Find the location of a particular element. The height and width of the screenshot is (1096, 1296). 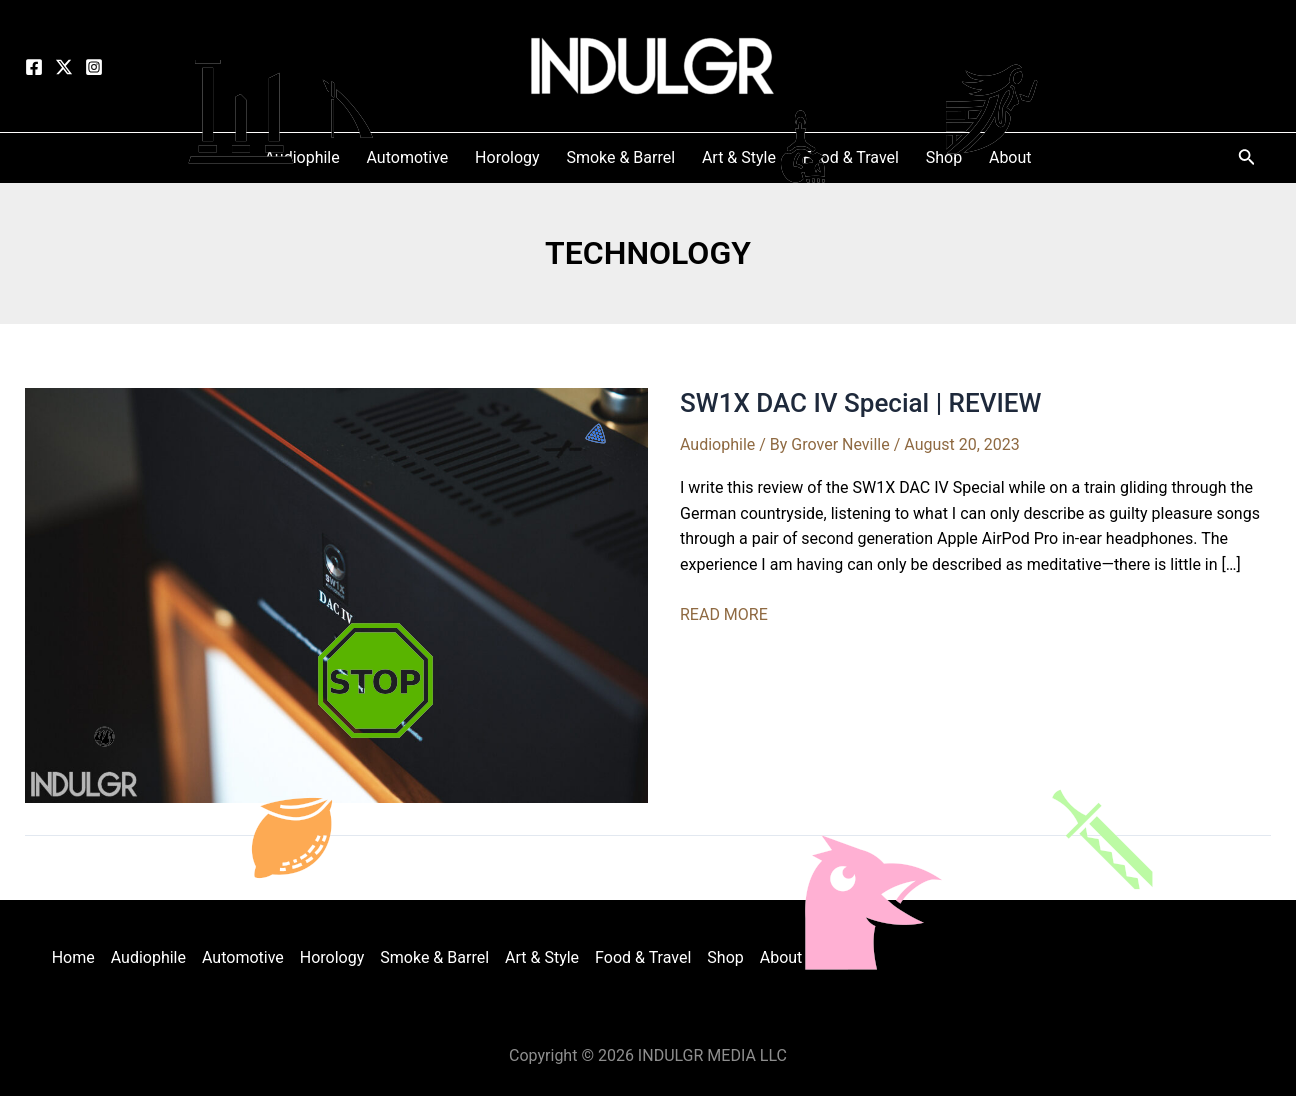

indicates arctic or cold climate game environment is located at coordinates (104, 736).